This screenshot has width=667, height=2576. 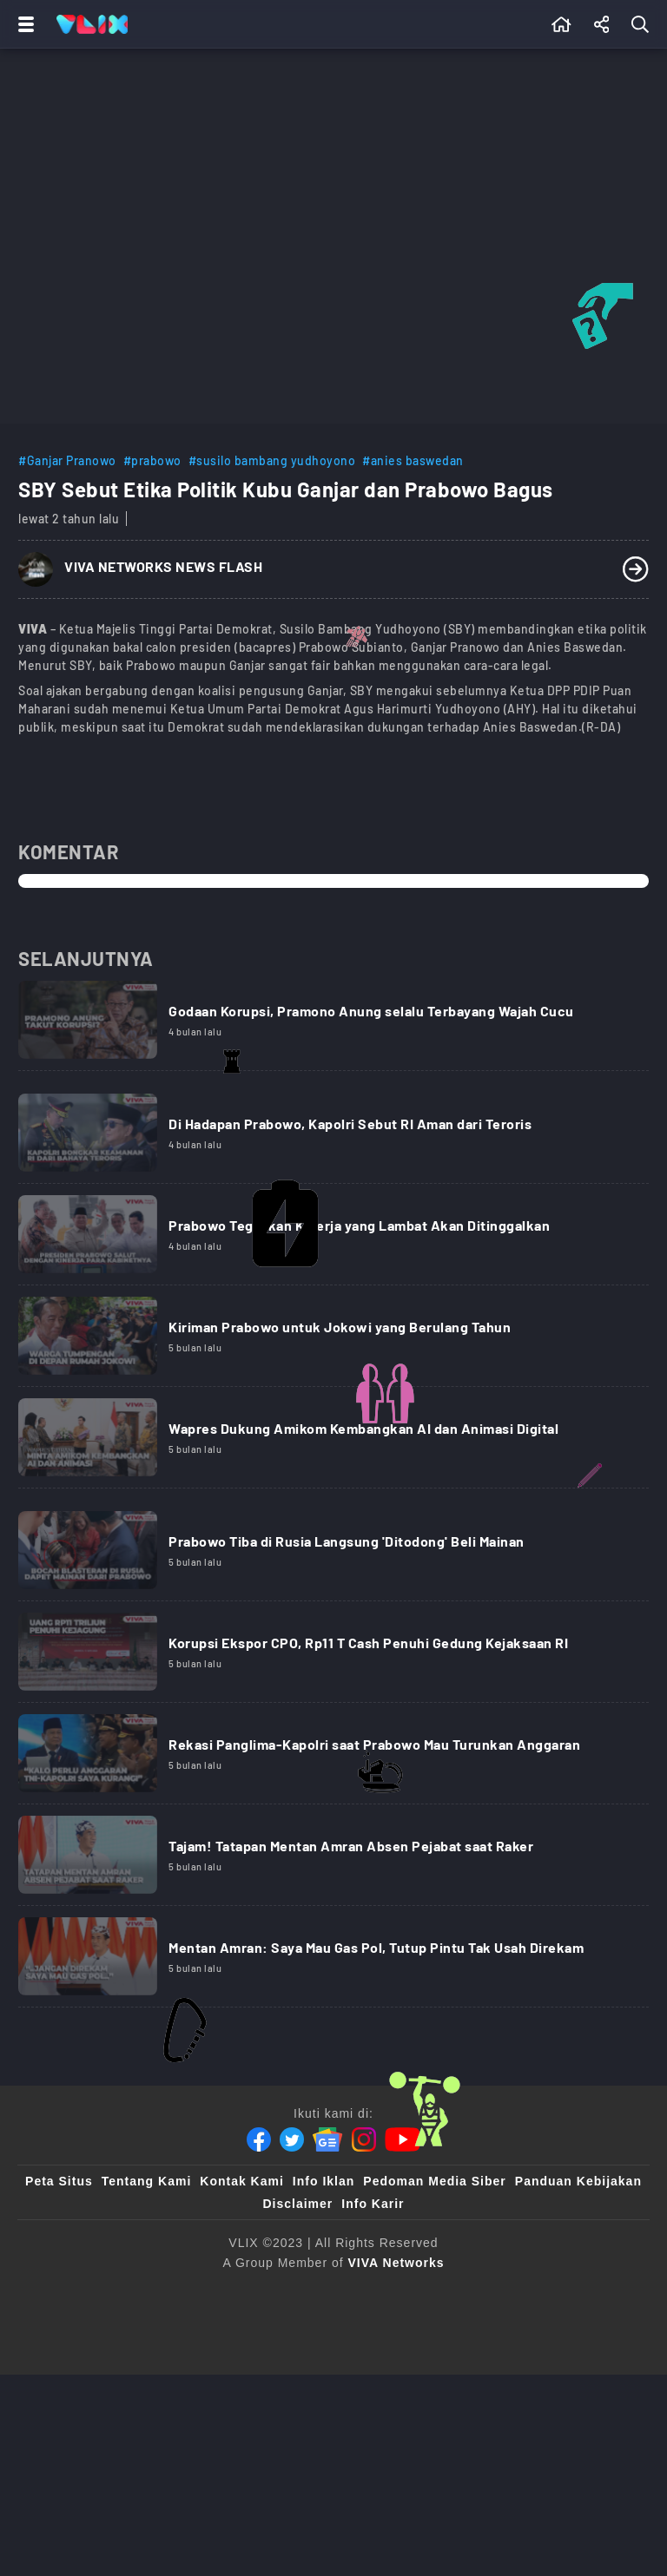 What do you see at coordinates (232, 1061) in the screenshot?
I see `view castle or fortress location` at bounding box center [232, 1061].